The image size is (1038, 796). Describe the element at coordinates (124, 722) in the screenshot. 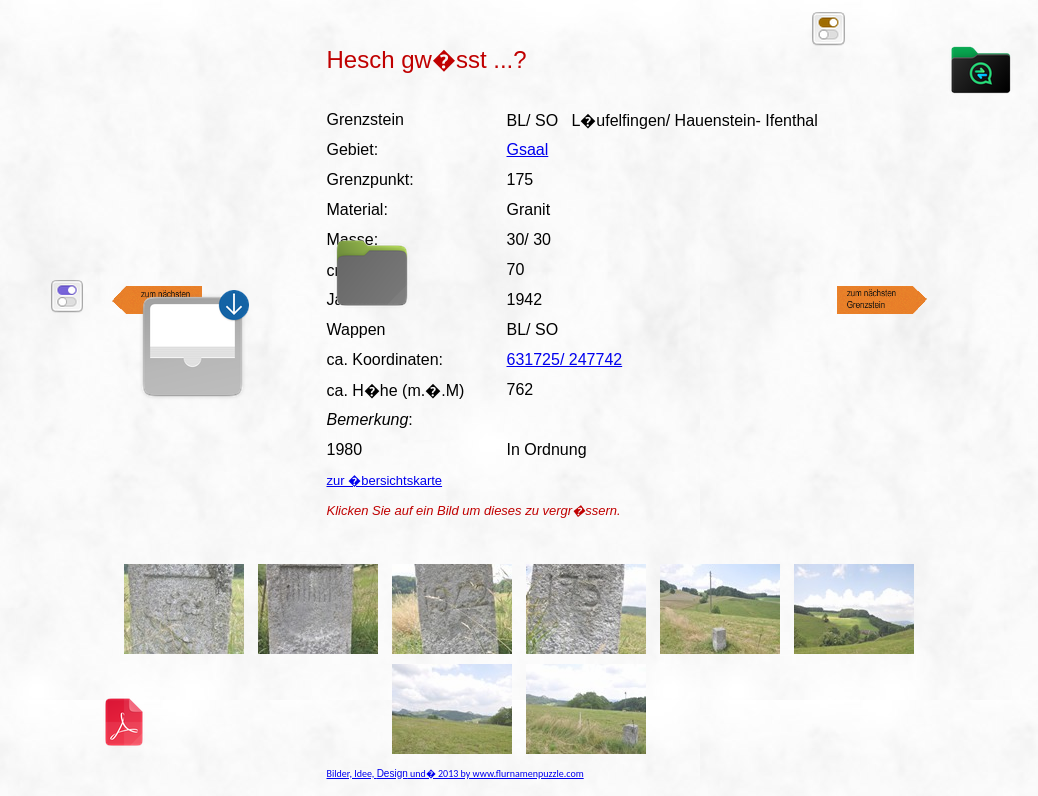

I see `a compressed PDF document file` at that location.